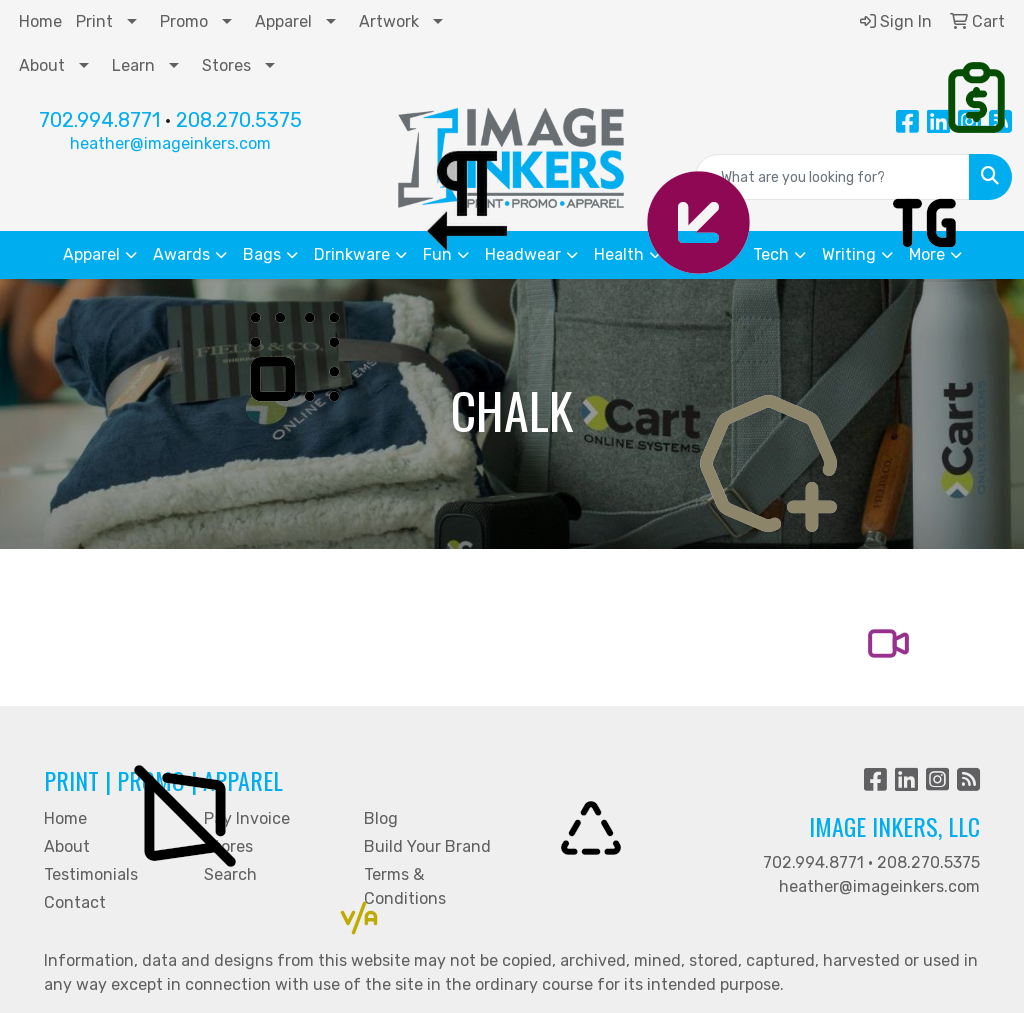 The width and height of the screenshot is (1024, 1013). I want to click on disable perspective view mode, so click(185, 816).